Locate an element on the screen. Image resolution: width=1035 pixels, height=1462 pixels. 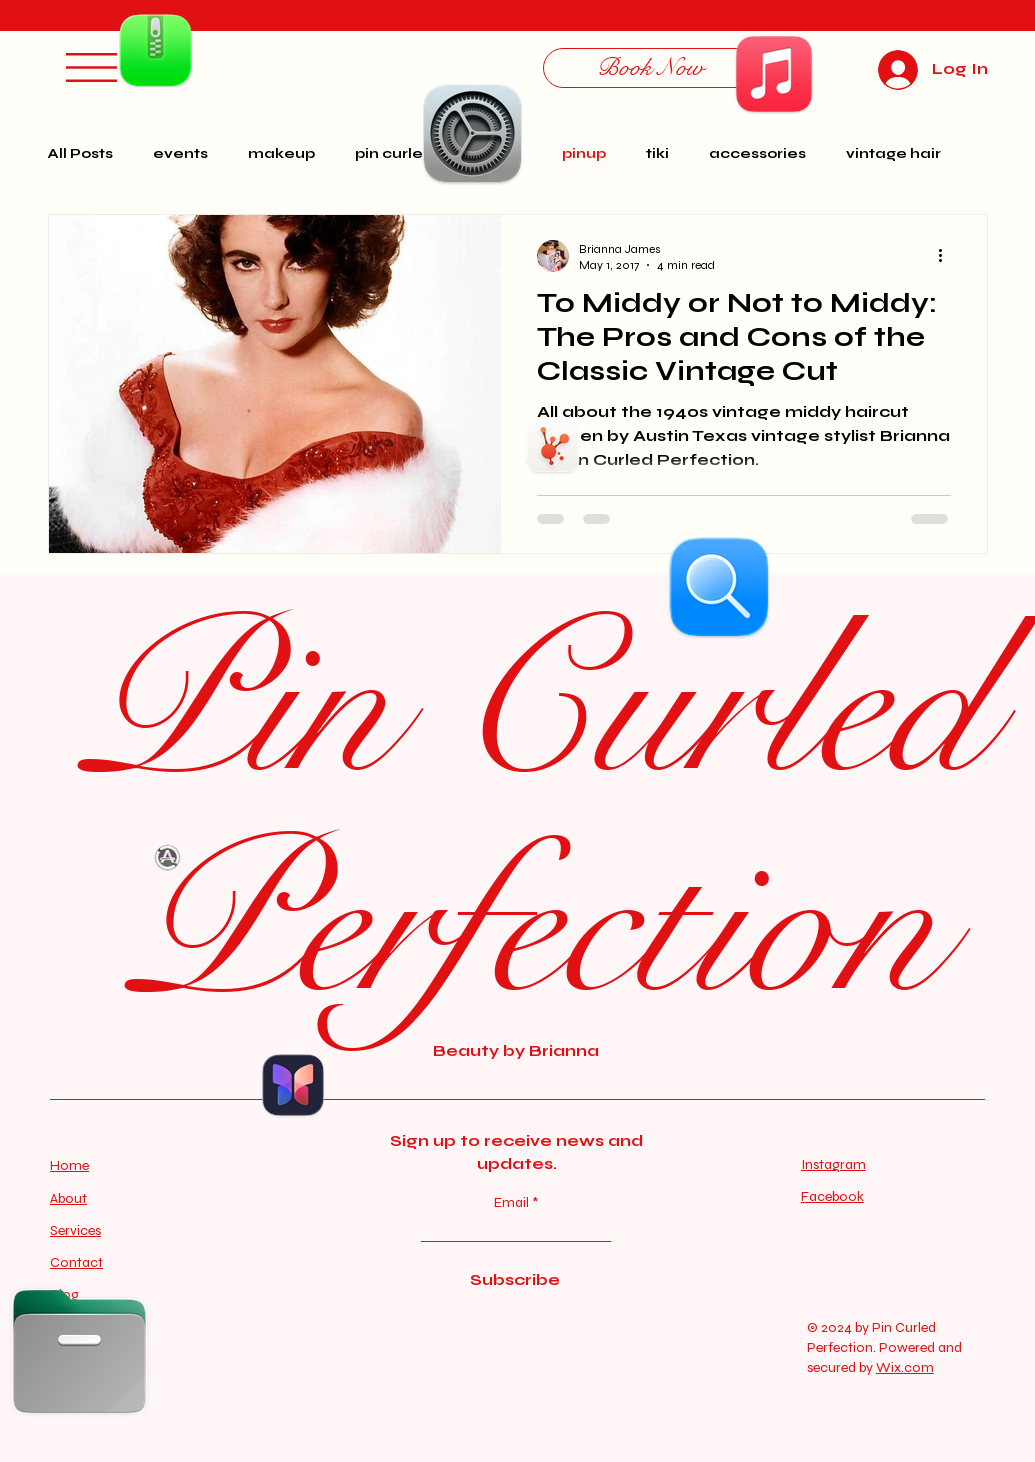
open the file manager application is located at coordinates (79, 1351).